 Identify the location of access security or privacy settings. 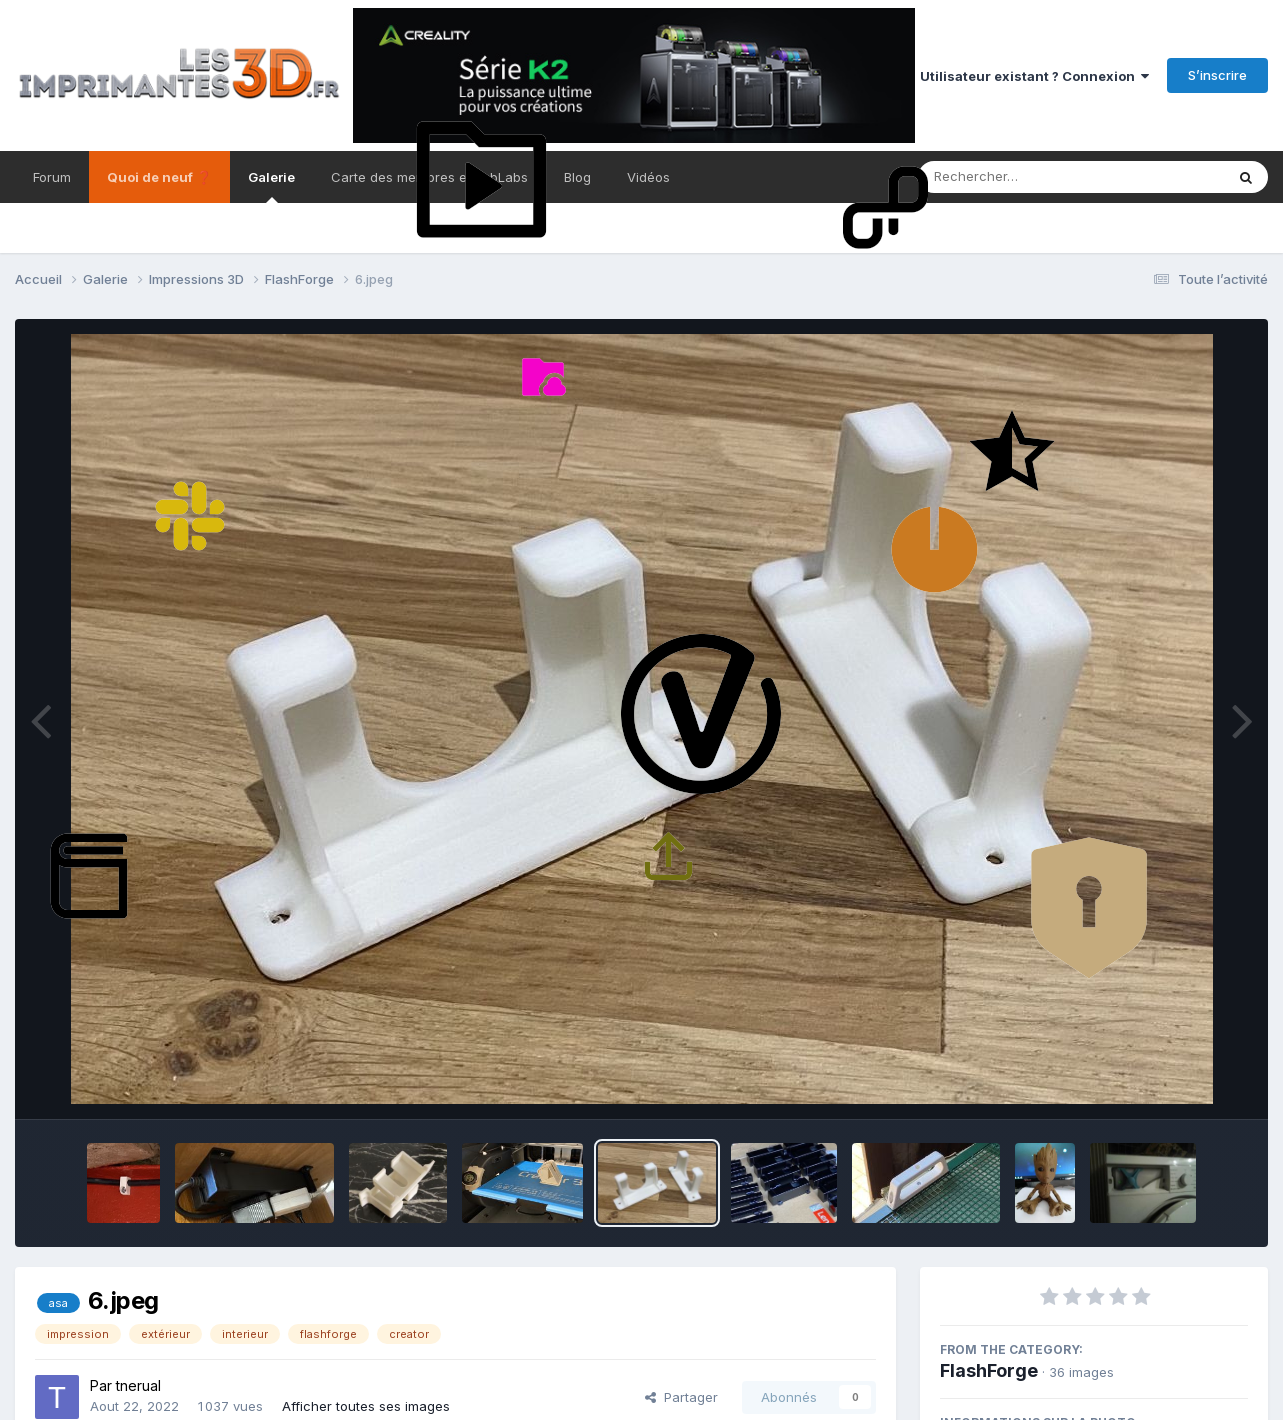
(1089, 908).